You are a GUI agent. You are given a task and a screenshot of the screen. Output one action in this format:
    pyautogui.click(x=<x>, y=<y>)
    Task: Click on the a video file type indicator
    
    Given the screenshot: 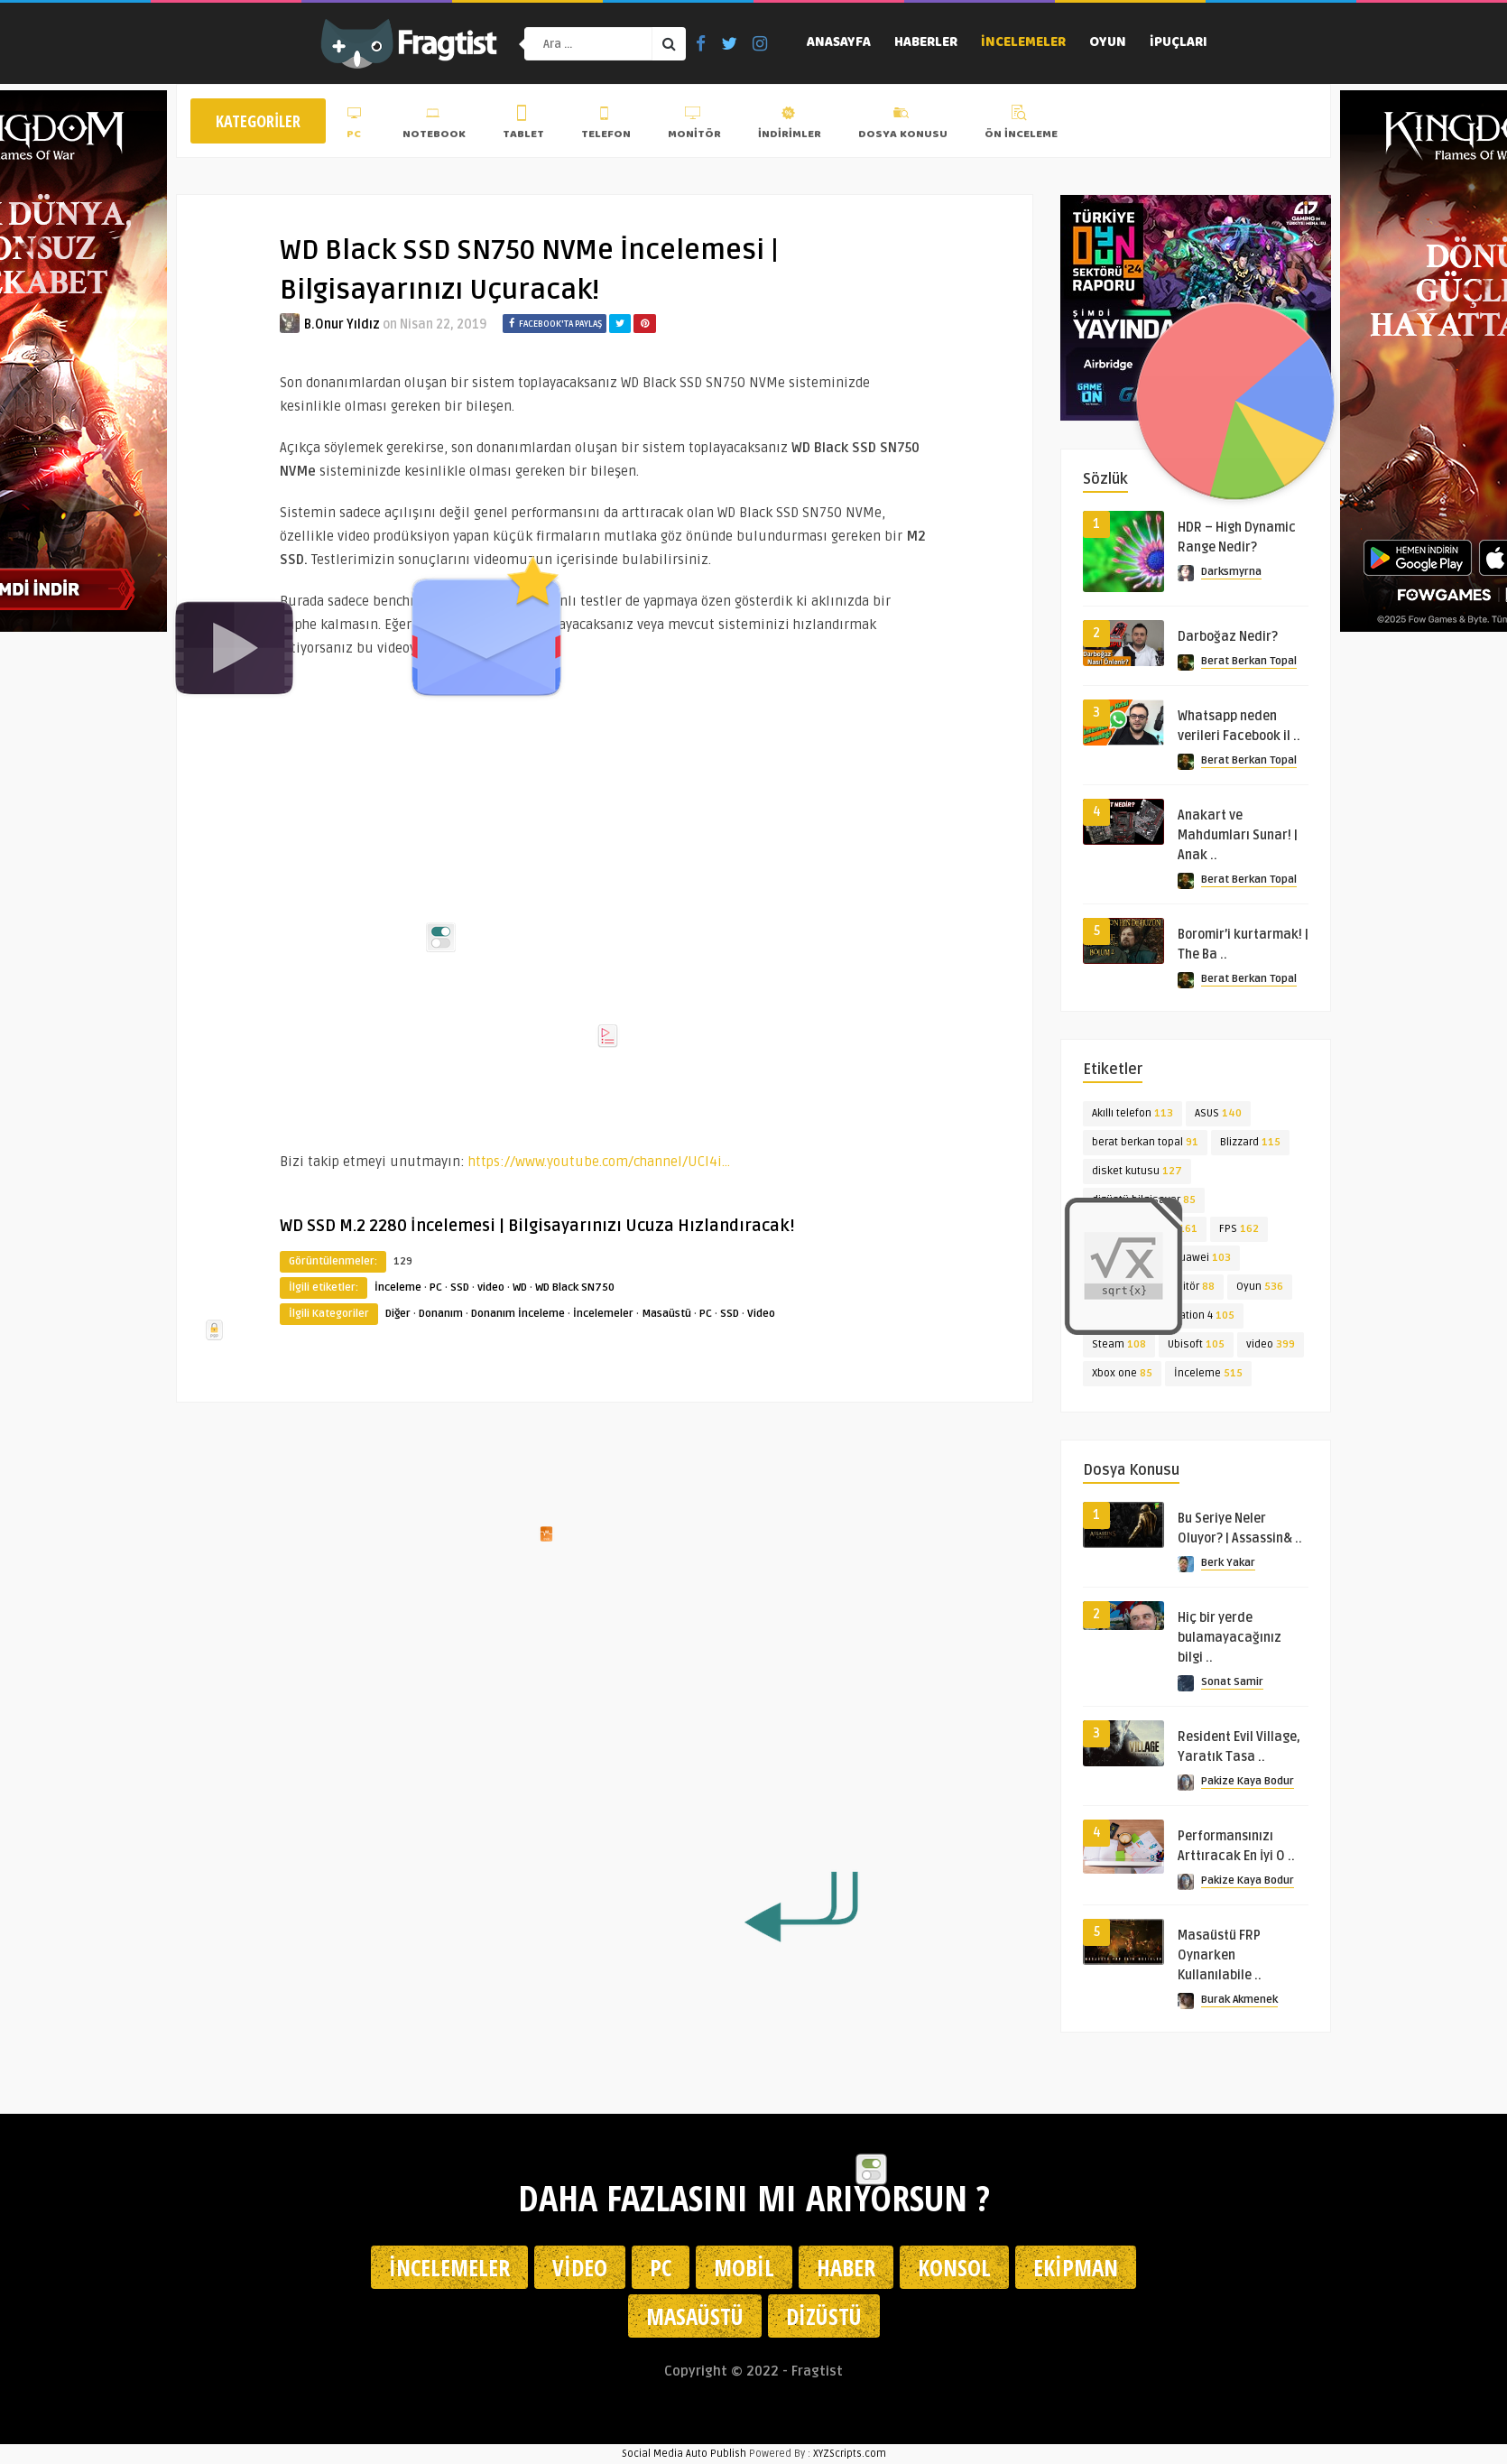 What is the action you would take?
    pyautogui.click(x=234, y=639)
    